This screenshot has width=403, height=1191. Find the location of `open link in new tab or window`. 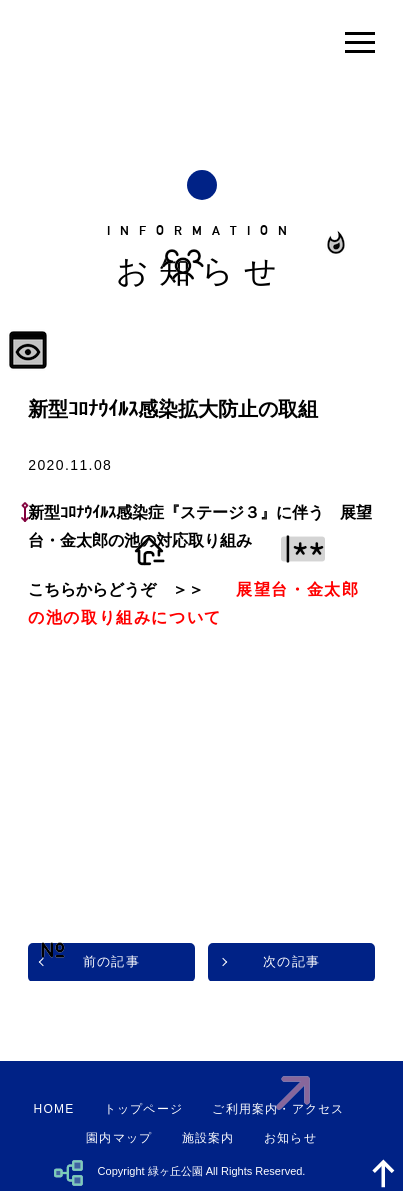

open link in new tab or window is located at coordinates (293, 1093).